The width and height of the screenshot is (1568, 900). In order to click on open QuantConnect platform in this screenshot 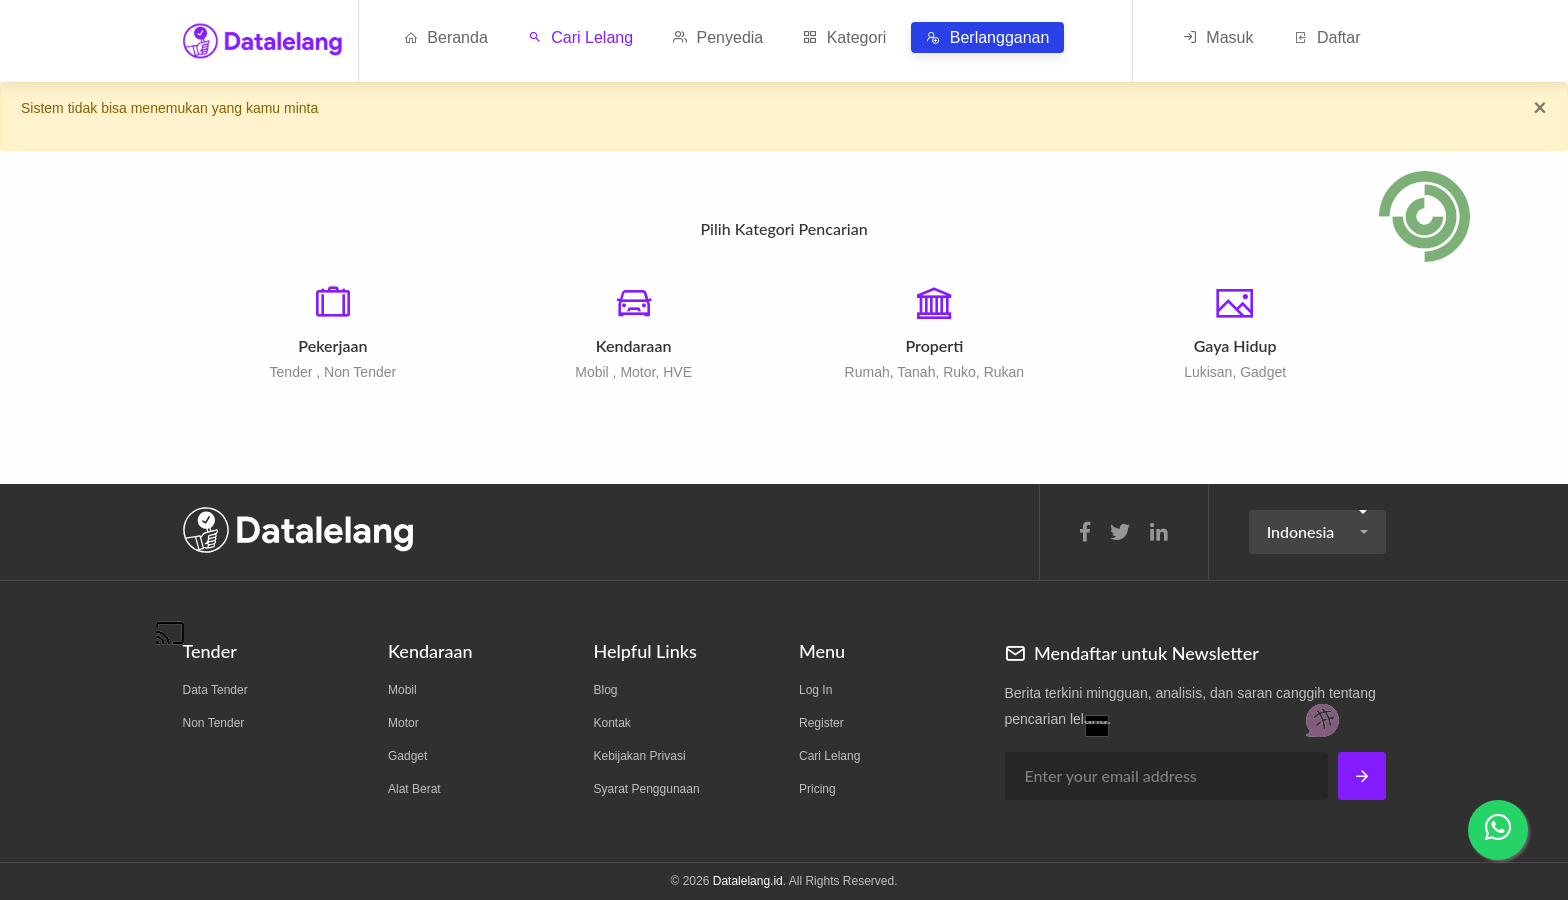, I will do `click(1424, 216)`.